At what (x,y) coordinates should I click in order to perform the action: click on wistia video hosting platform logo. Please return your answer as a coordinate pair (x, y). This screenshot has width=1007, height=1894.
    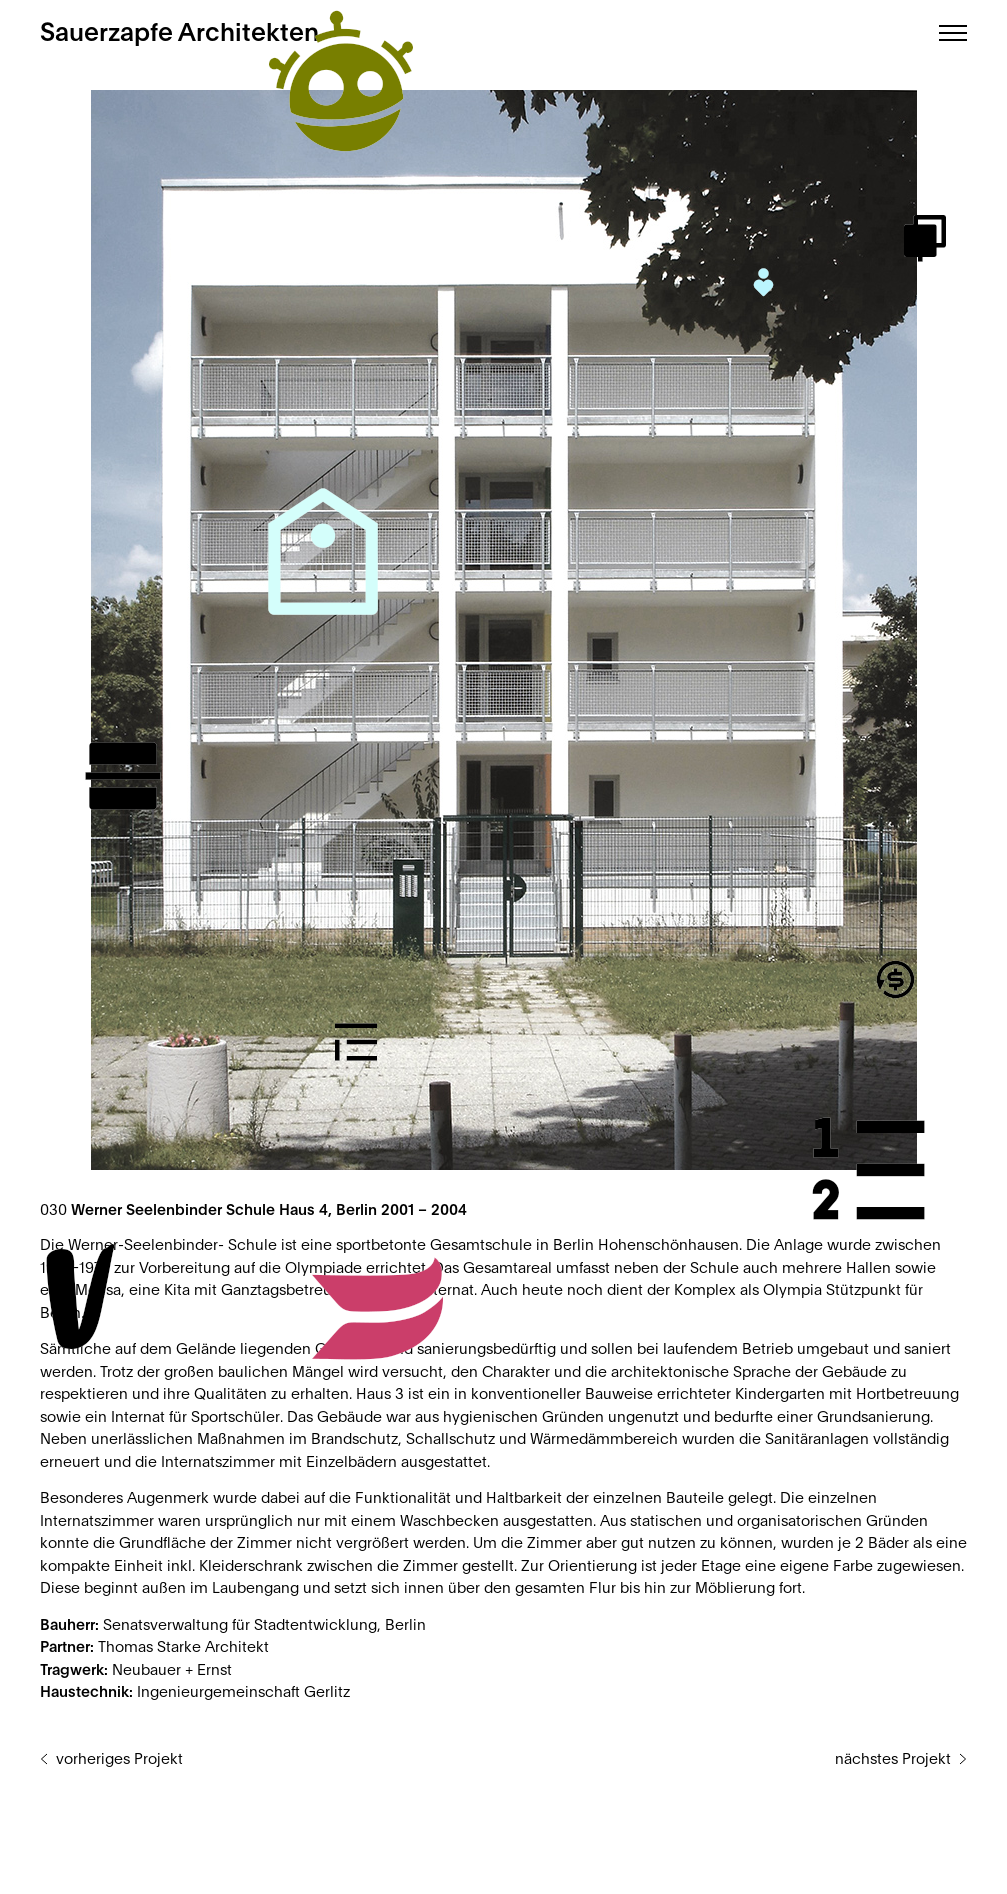
    Looking at the image, I should click on (377, 1308).